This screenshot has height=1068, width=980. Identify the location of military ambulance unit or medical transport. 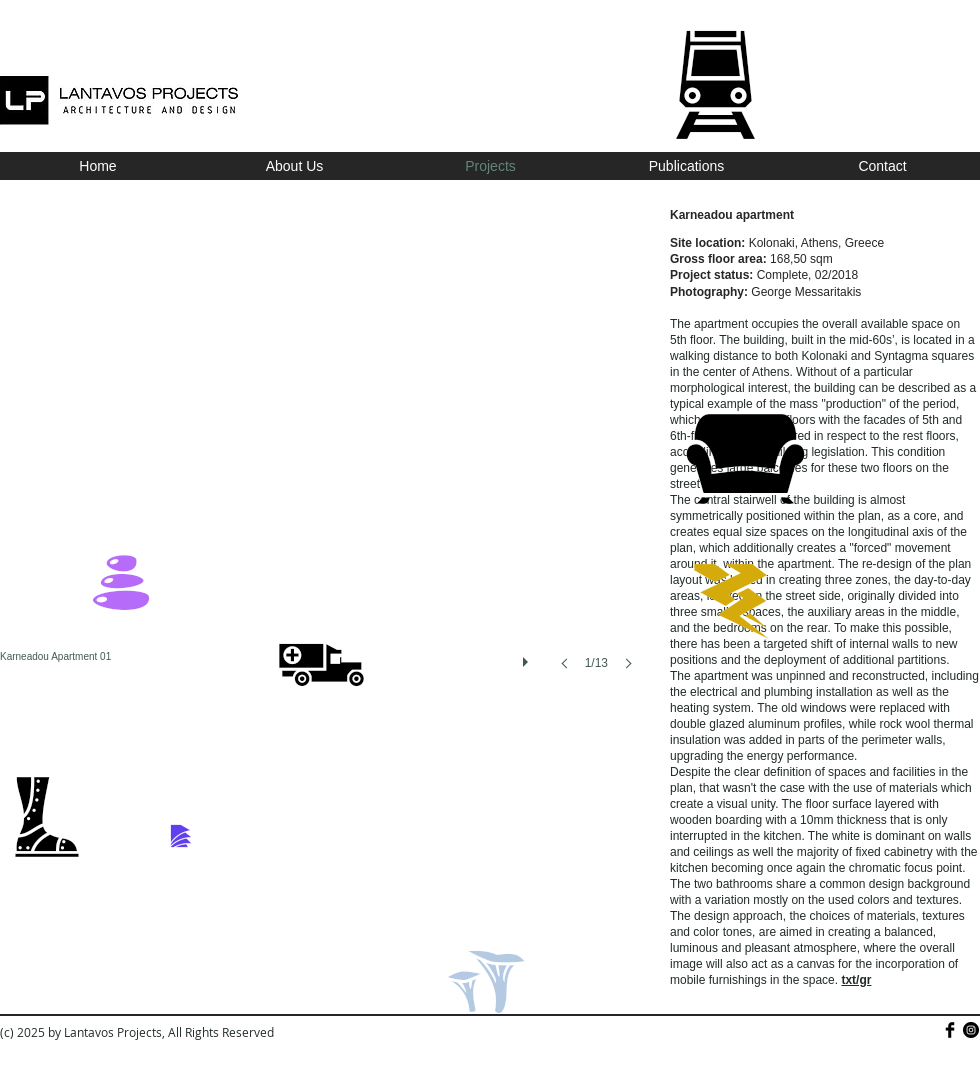
(321, 664).